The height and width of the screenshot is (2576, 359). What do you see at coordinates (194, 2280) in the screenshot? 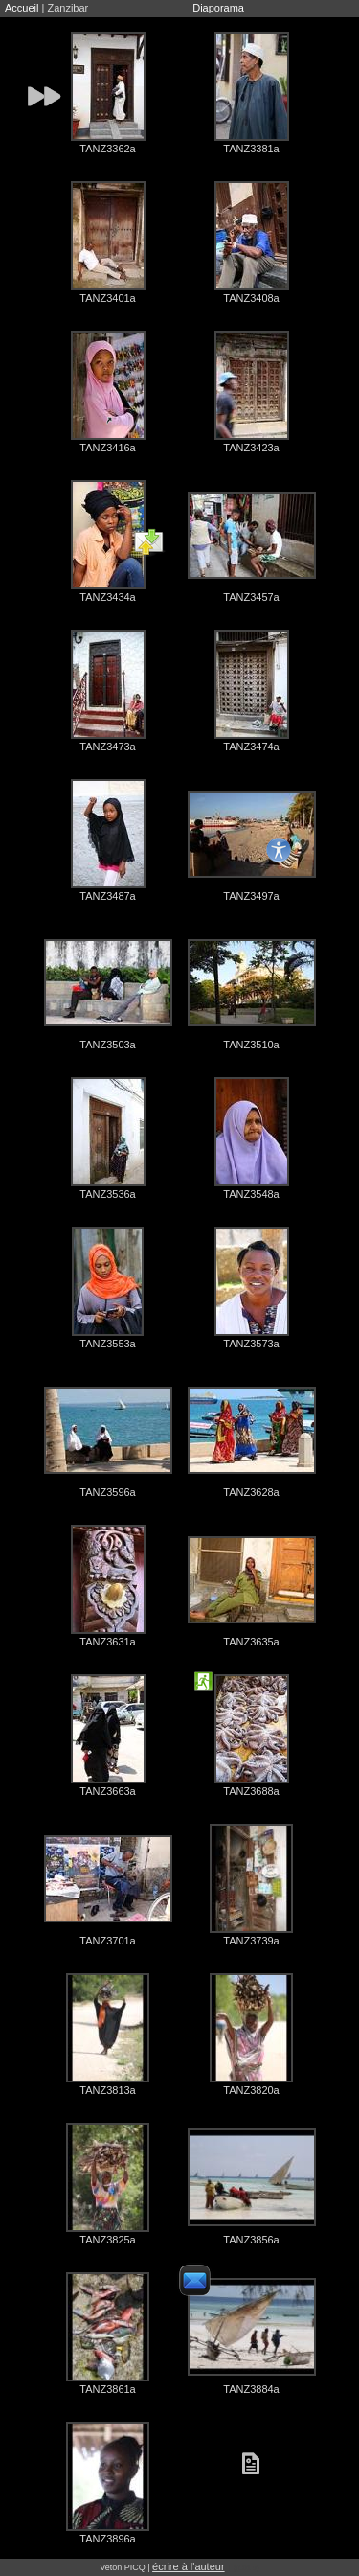
I see `open the mail app` at bounding box center [194, 2280].